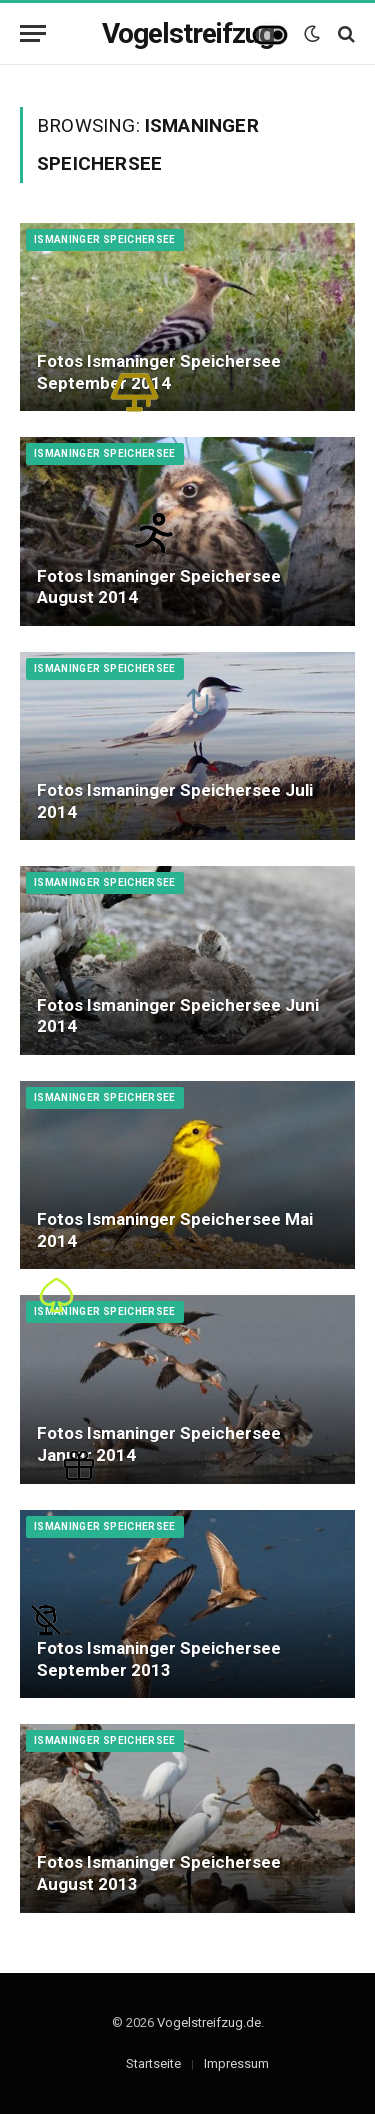 Image resolution: width=375 pixels, height=2114 pixels. What do you see at coordinates (270, 35) in the screenshot?
I see `toggle switch in the on/enabled state` at bounding box center [270, 35].